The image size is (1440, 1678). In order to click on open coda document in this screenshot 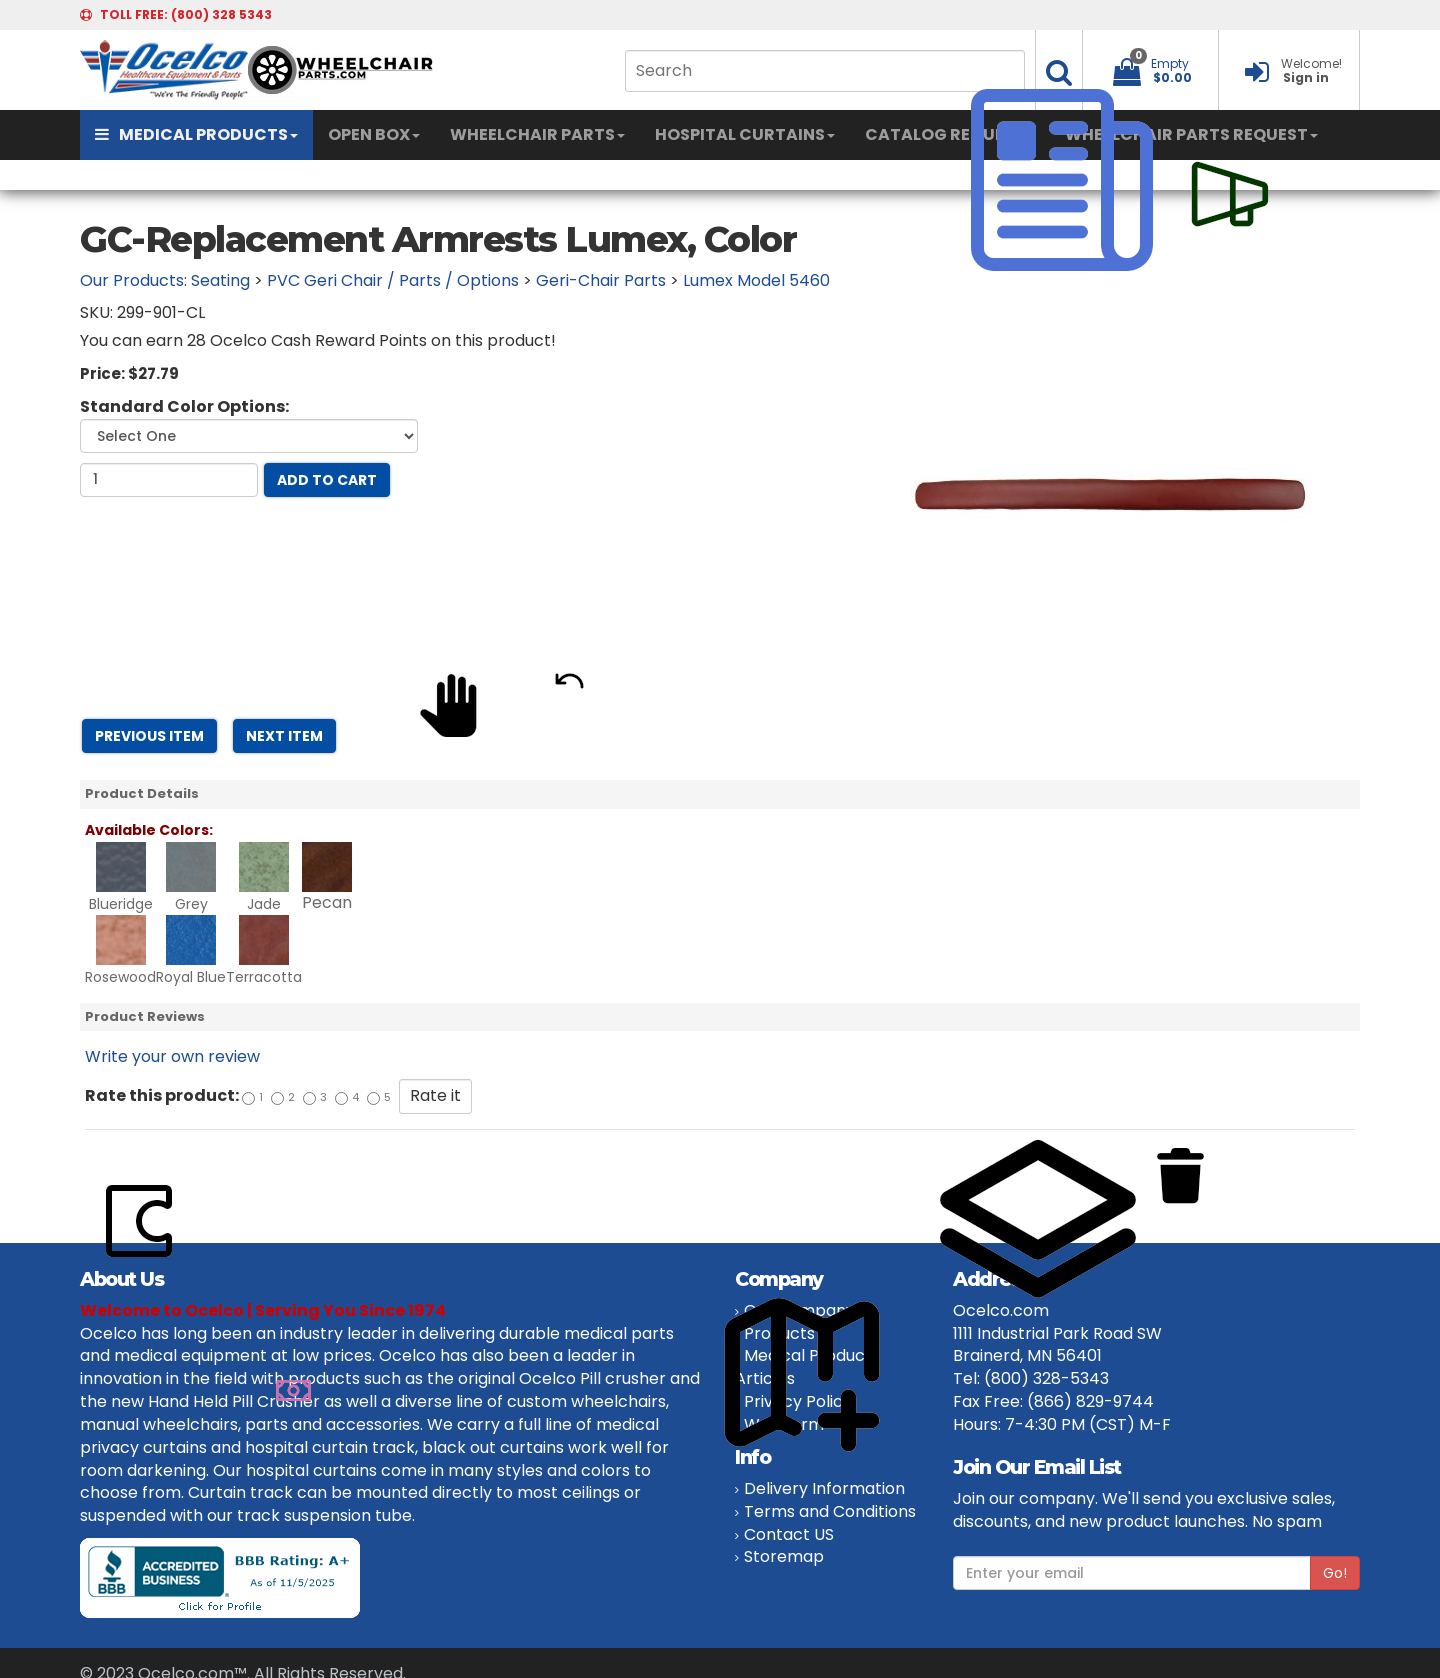, I will do `click(139, 1221)`.